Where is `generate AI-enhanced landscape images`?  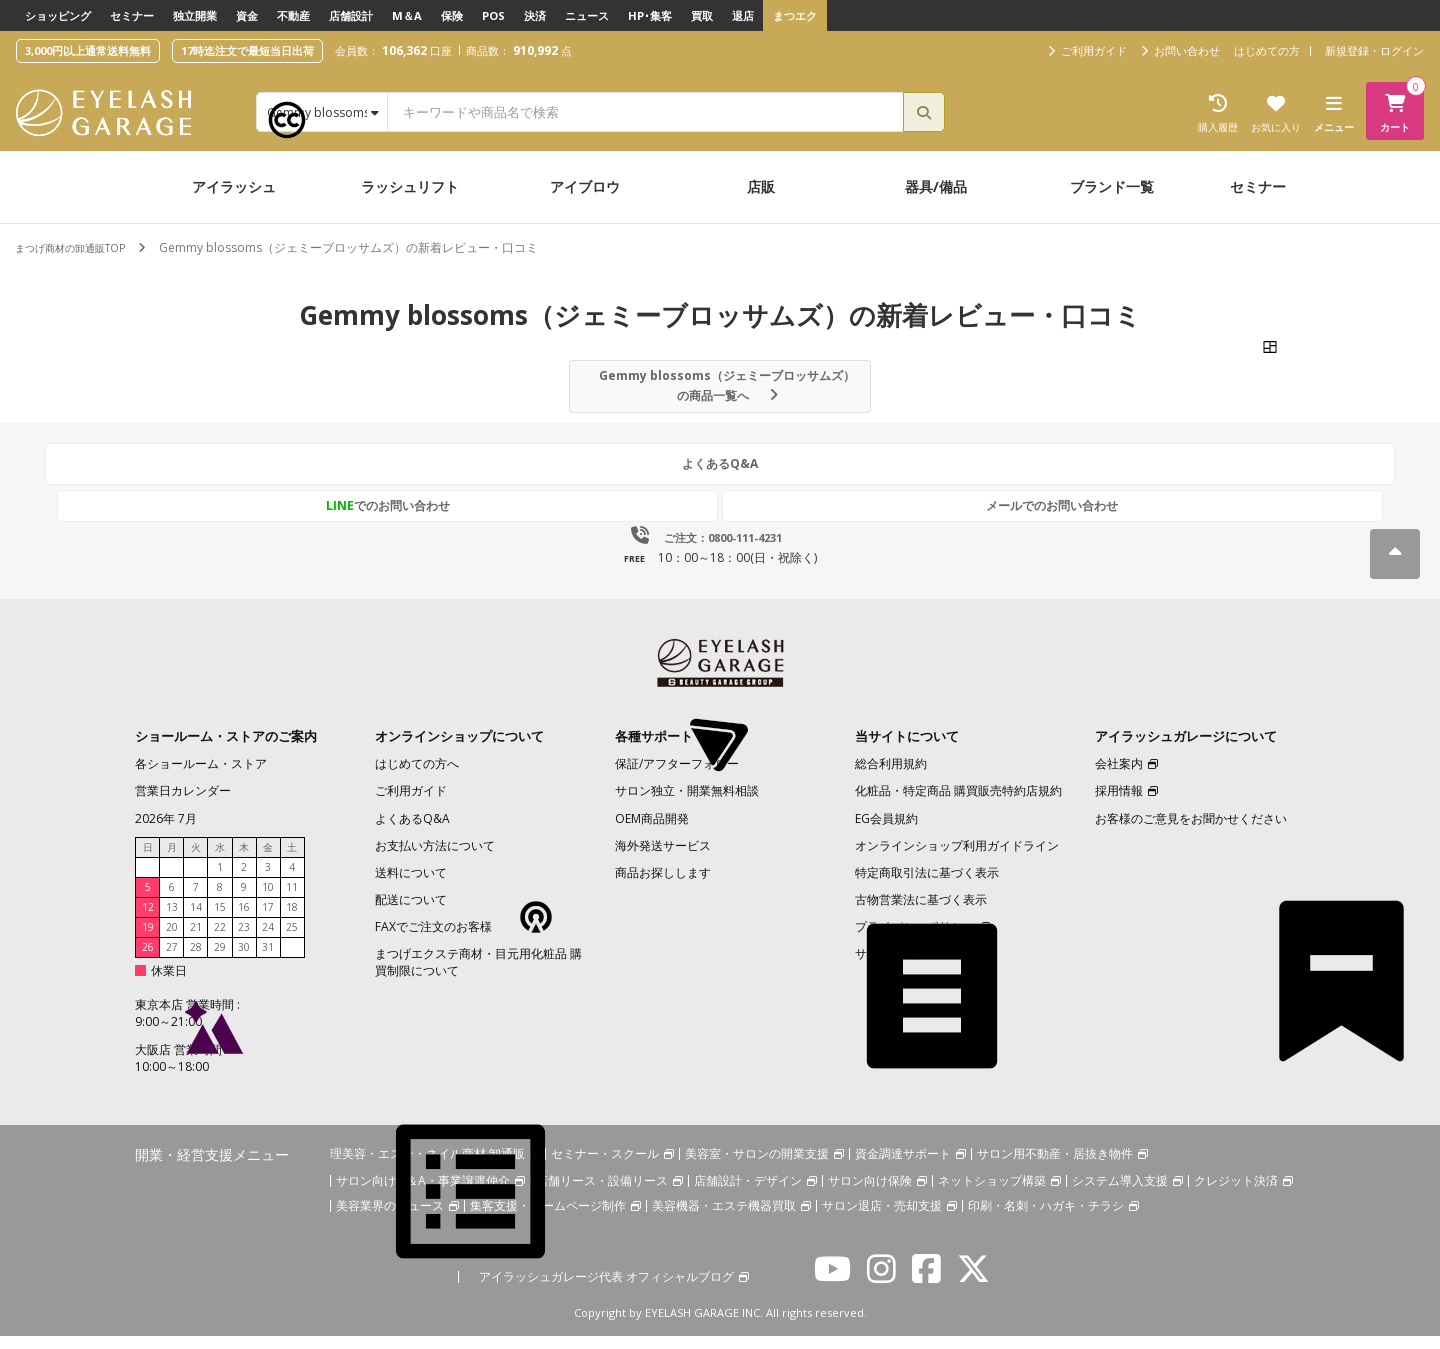
generate AI-enhanced landscape images is located at coordinates (213, 1029).